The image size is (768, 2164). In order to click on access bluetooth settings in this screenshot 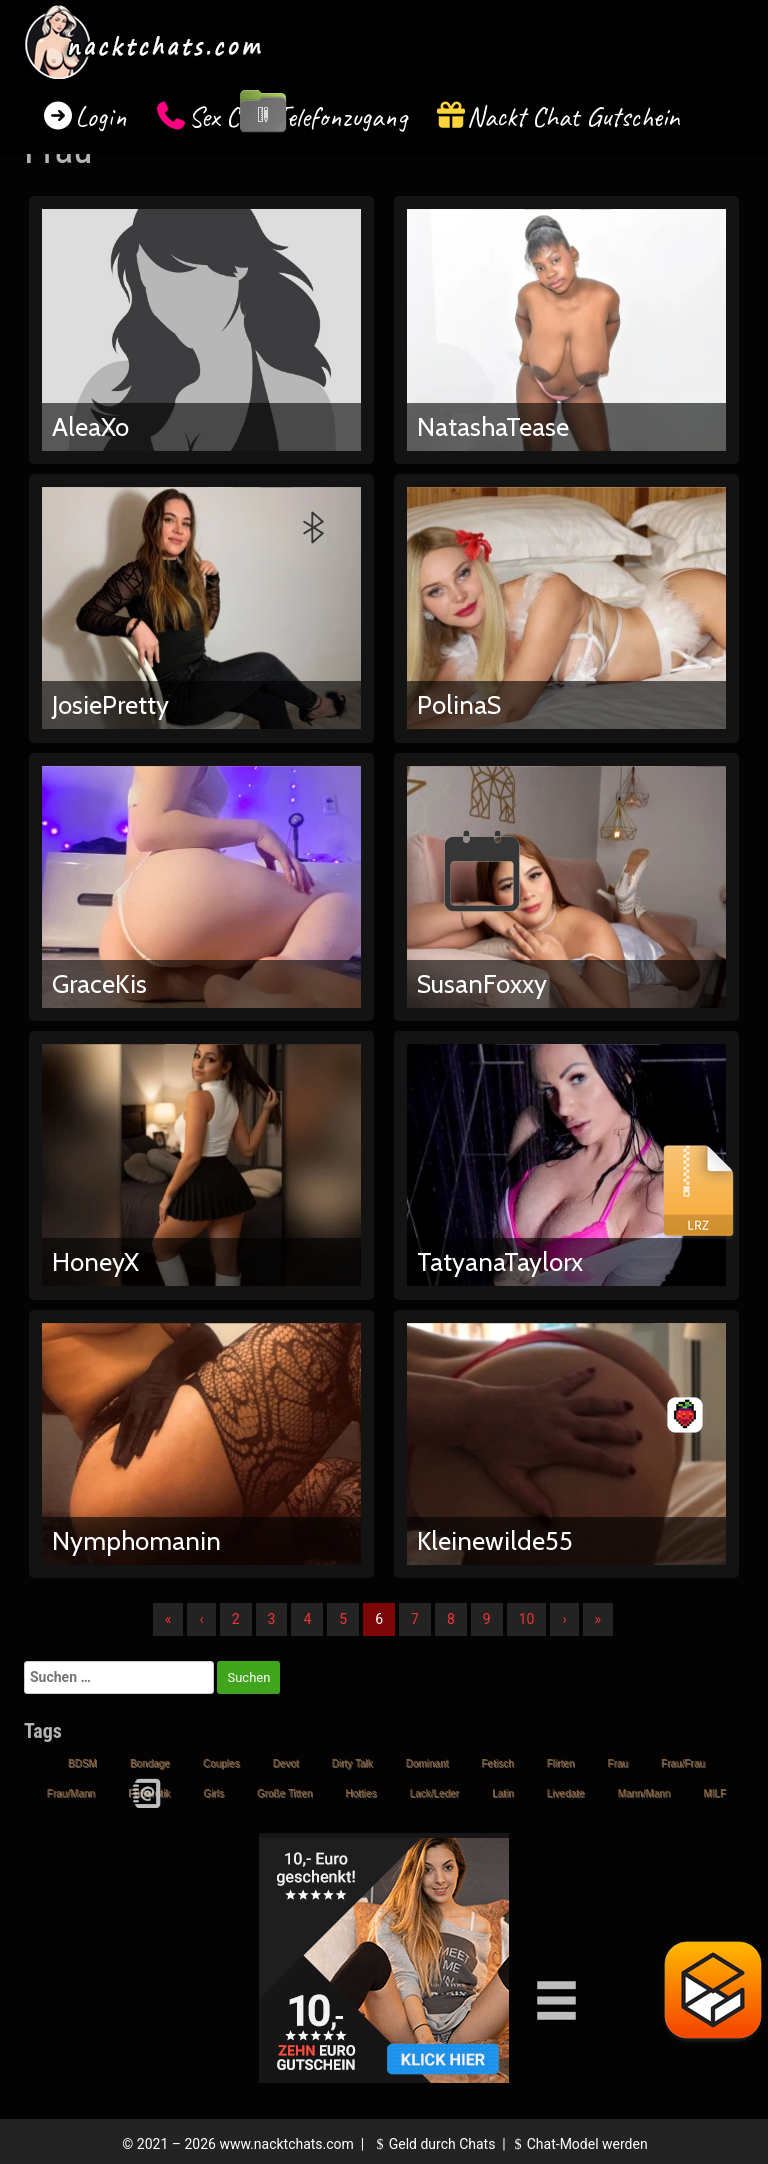, I will do `click(313, 527)`.